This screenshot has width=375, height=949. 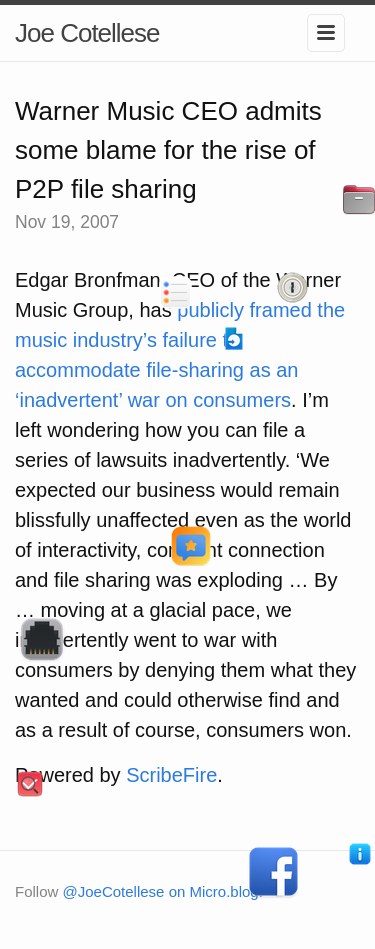 I want to click on open gnome to-do app, so click(x=175, y=292).